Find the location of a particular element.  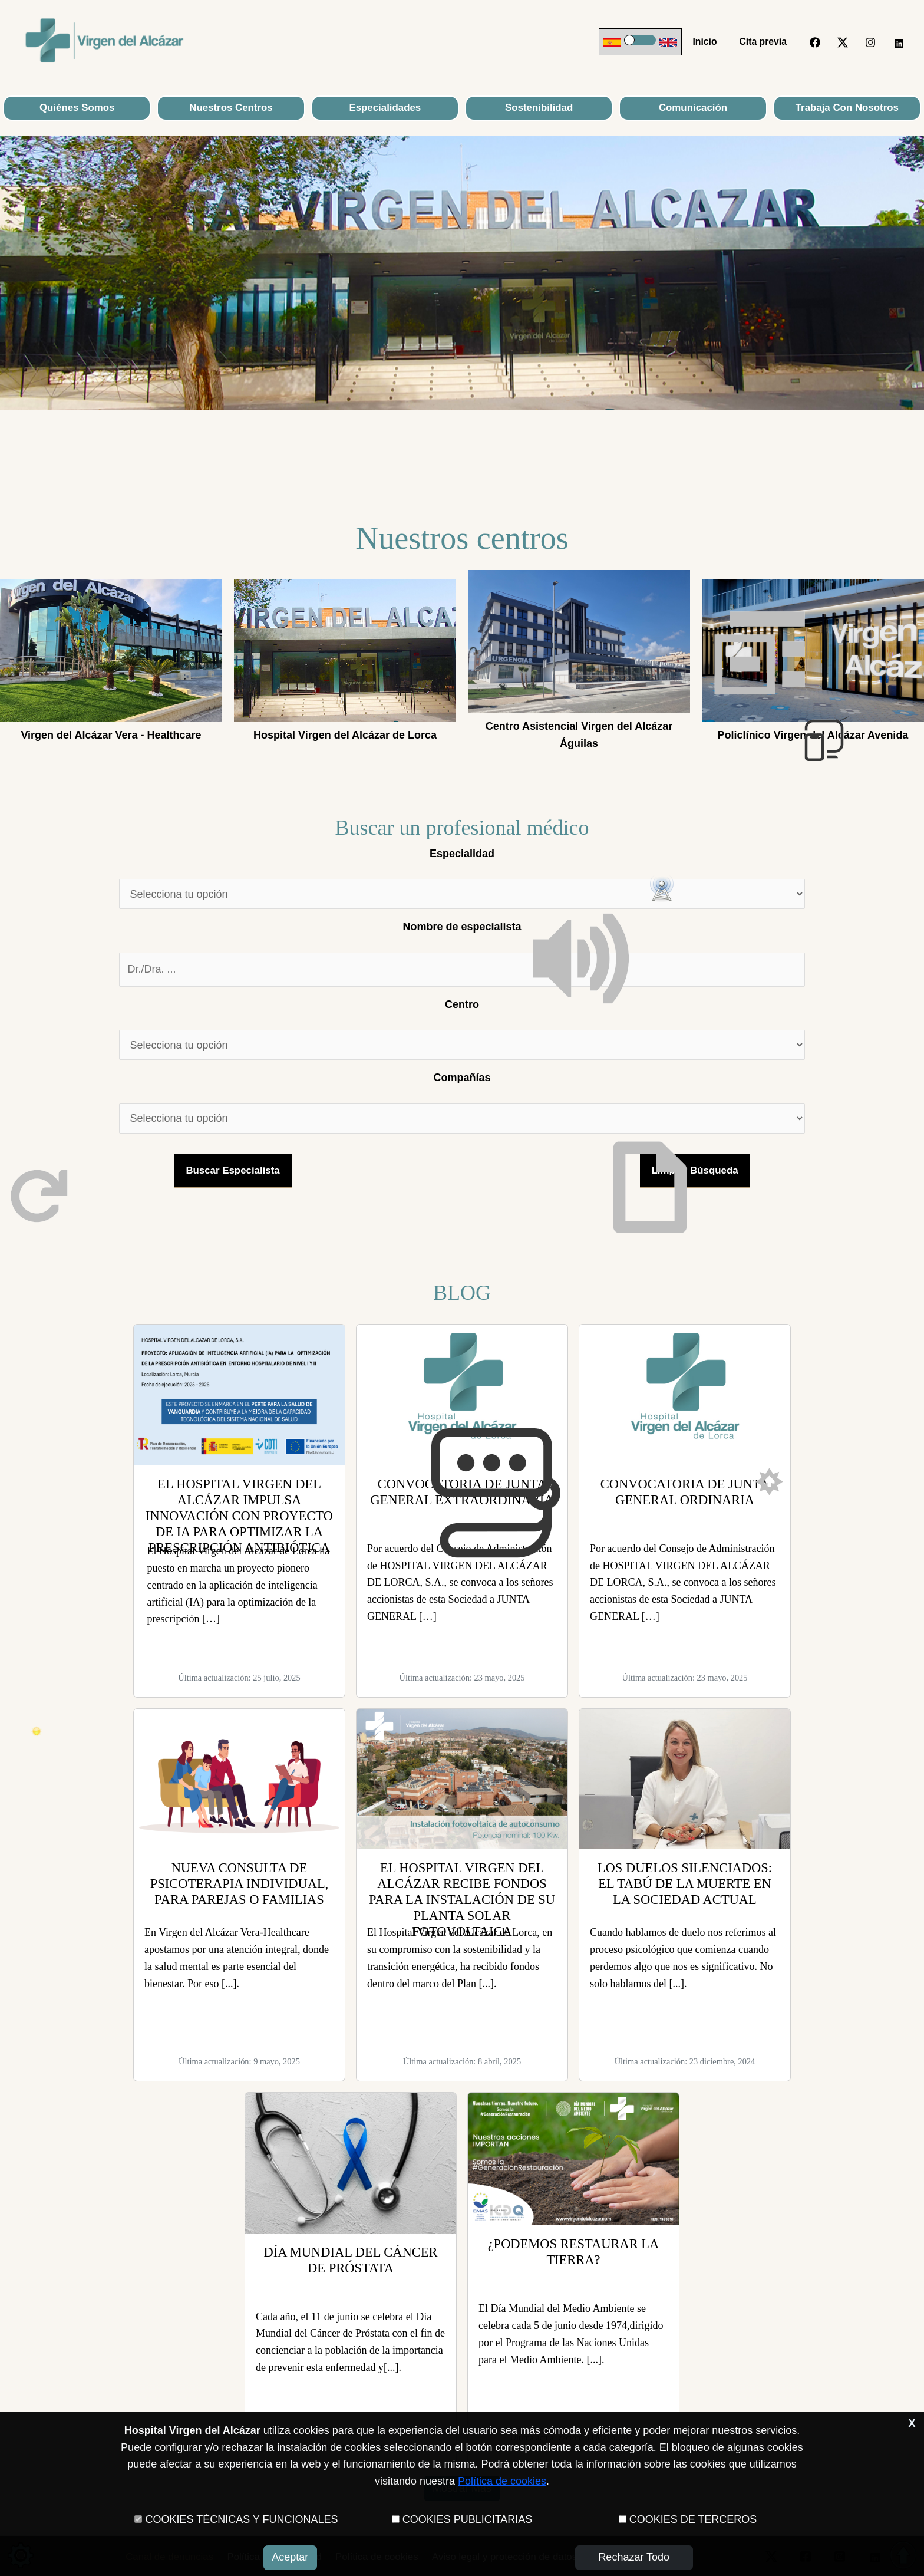

refresh the current view is located at coordinates (41, 1196).